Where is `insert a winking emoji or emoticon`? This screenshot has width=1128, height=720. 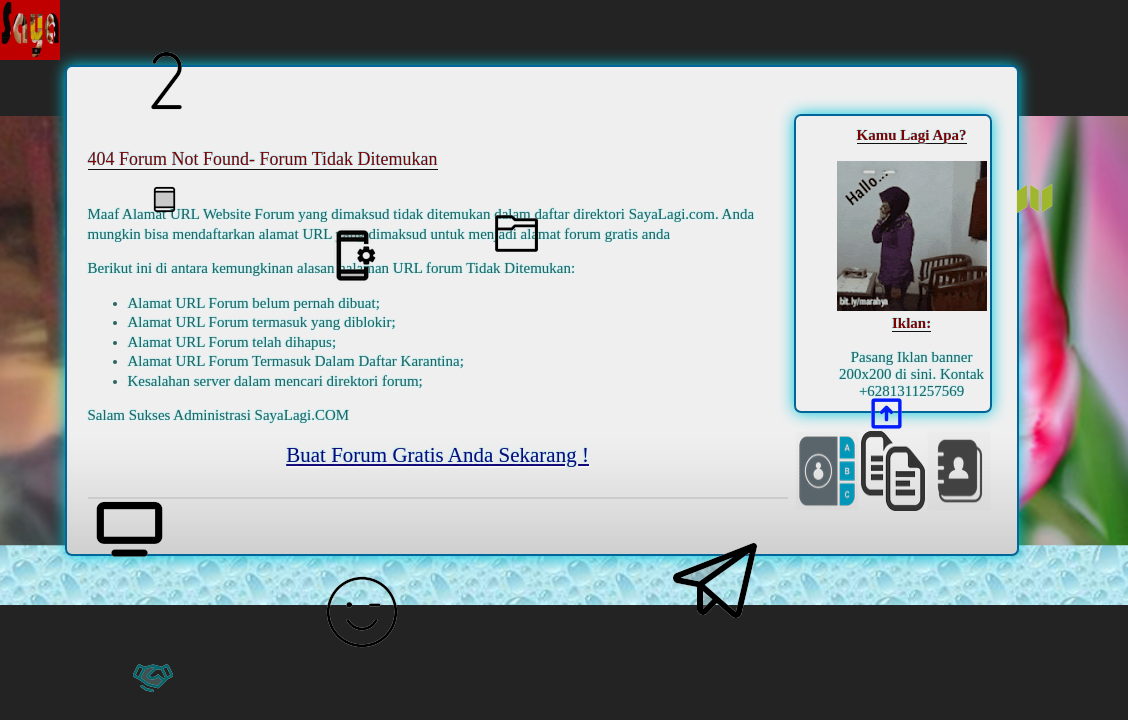 insert a winking emoji or emoticon is located at coordinates (362, 612).